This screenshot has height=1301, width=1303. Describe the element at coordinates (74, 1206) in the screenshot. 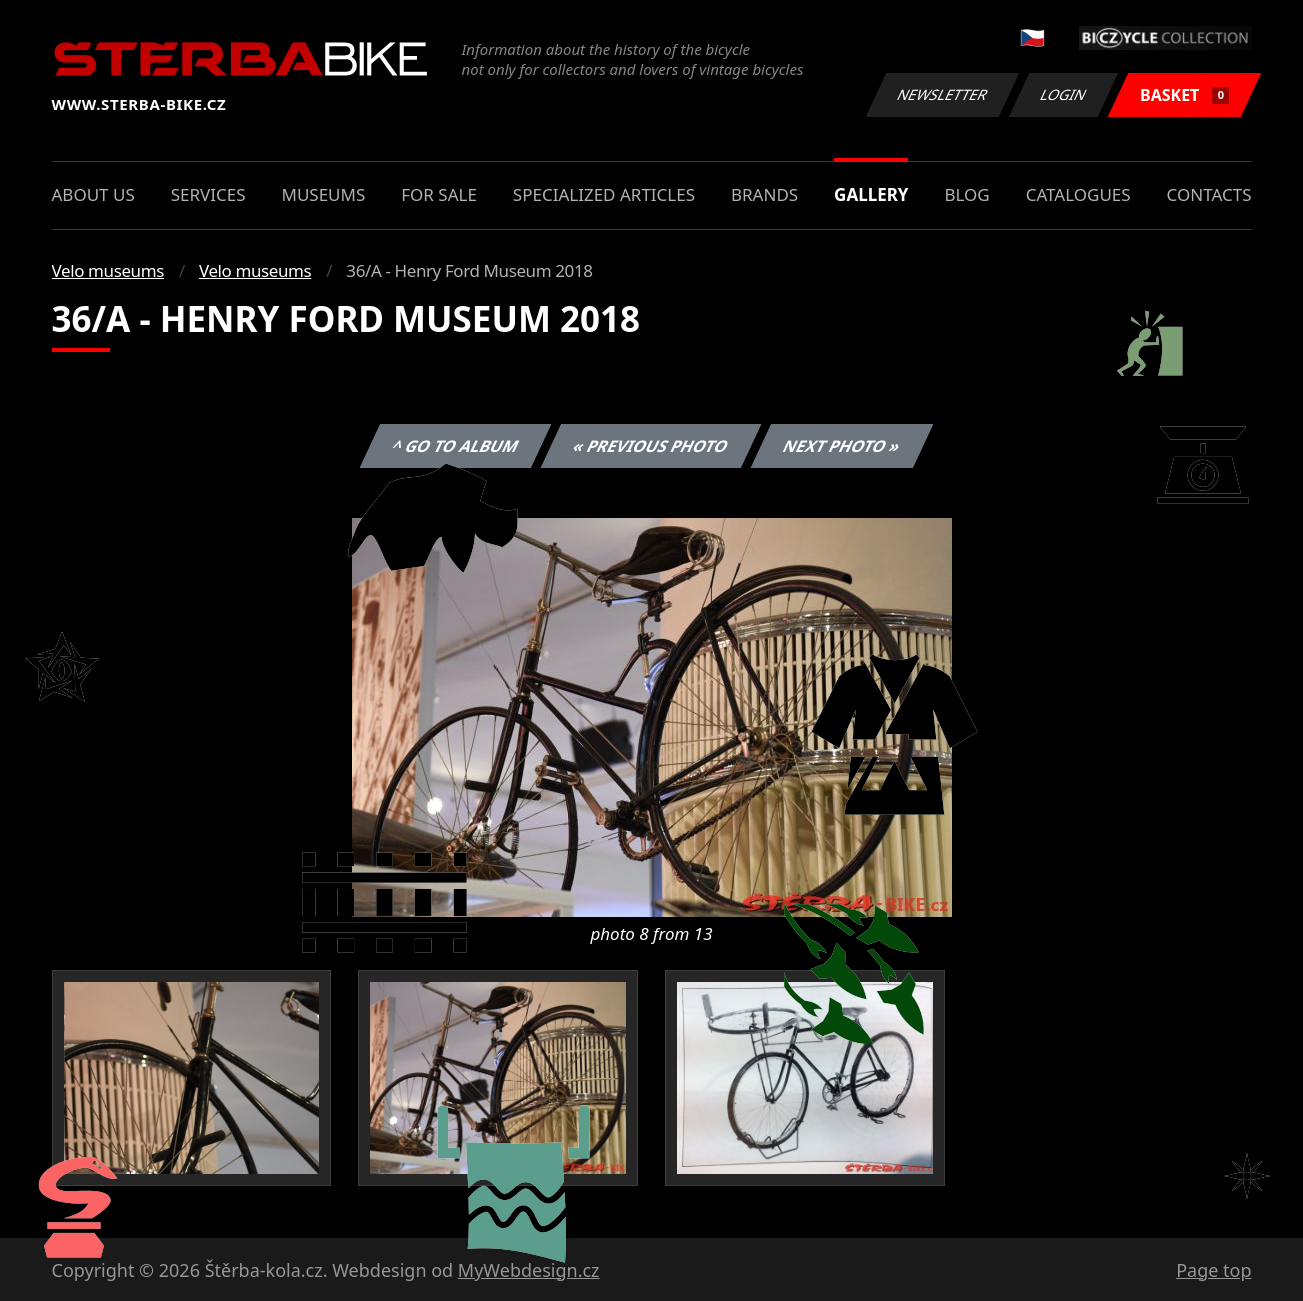

I see `access potion or alchemy inventory` at that location.